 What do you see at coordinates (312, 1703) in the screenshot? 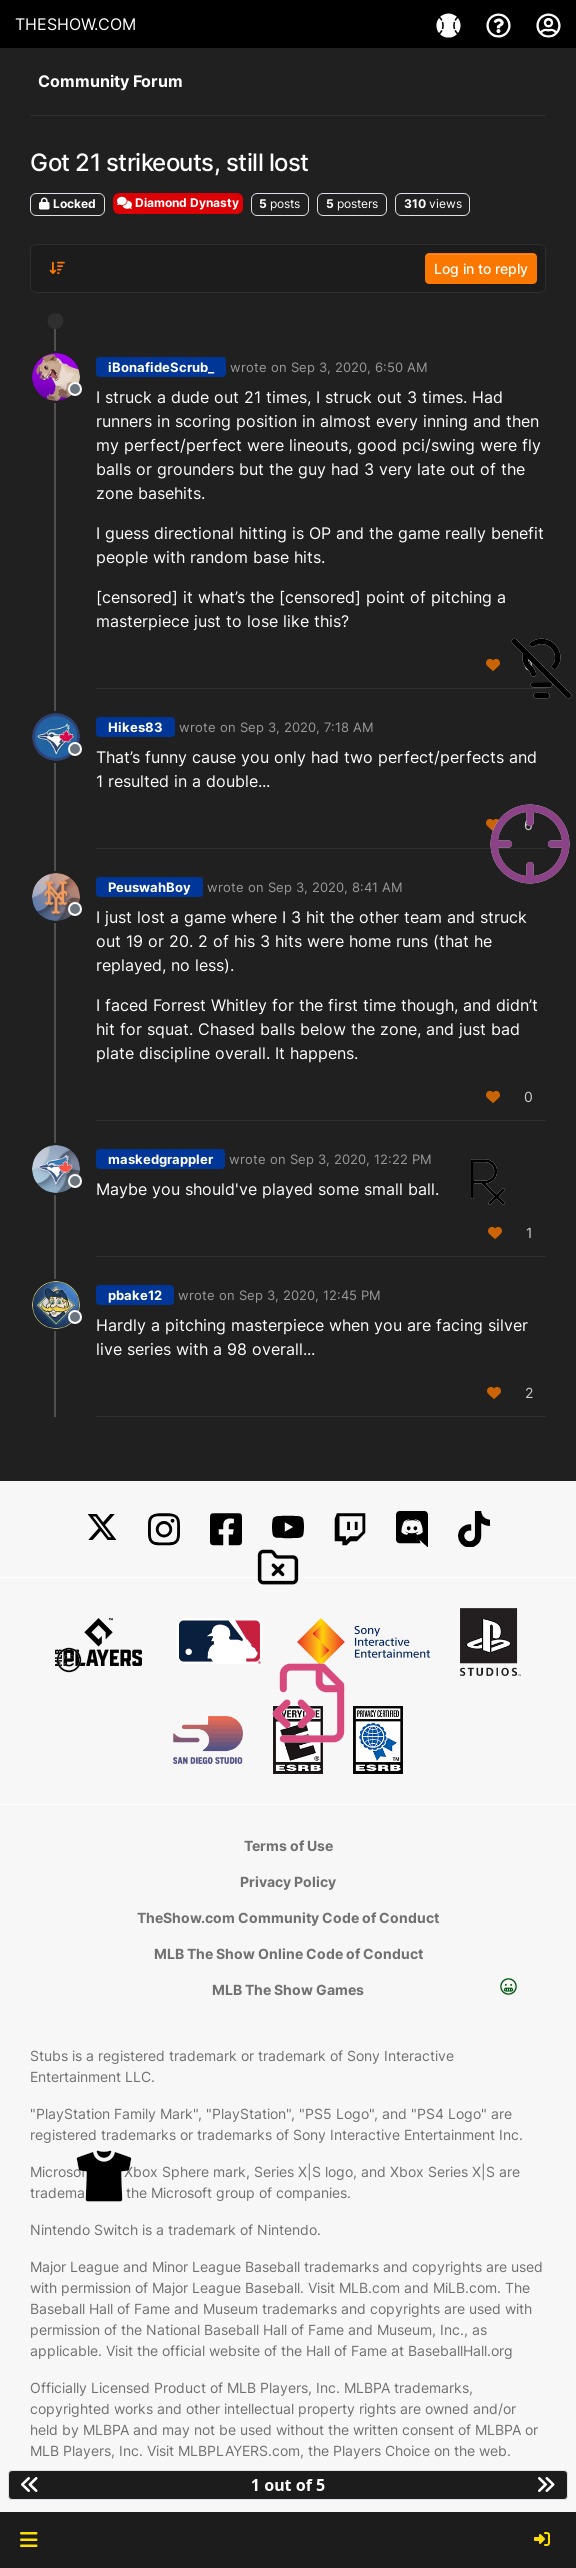
I see `view source code file` at bounding box center [312, 1703].